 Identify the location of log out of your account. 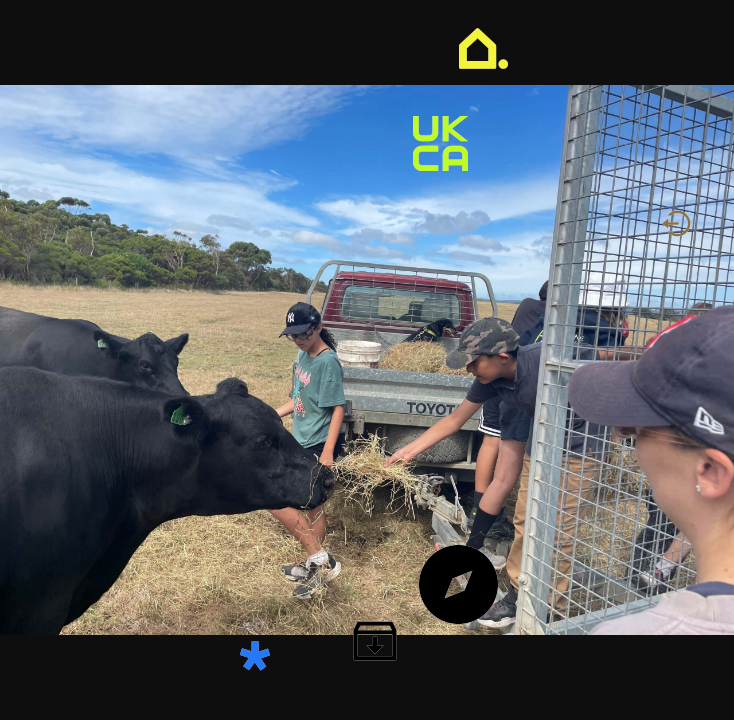
(677, 223).